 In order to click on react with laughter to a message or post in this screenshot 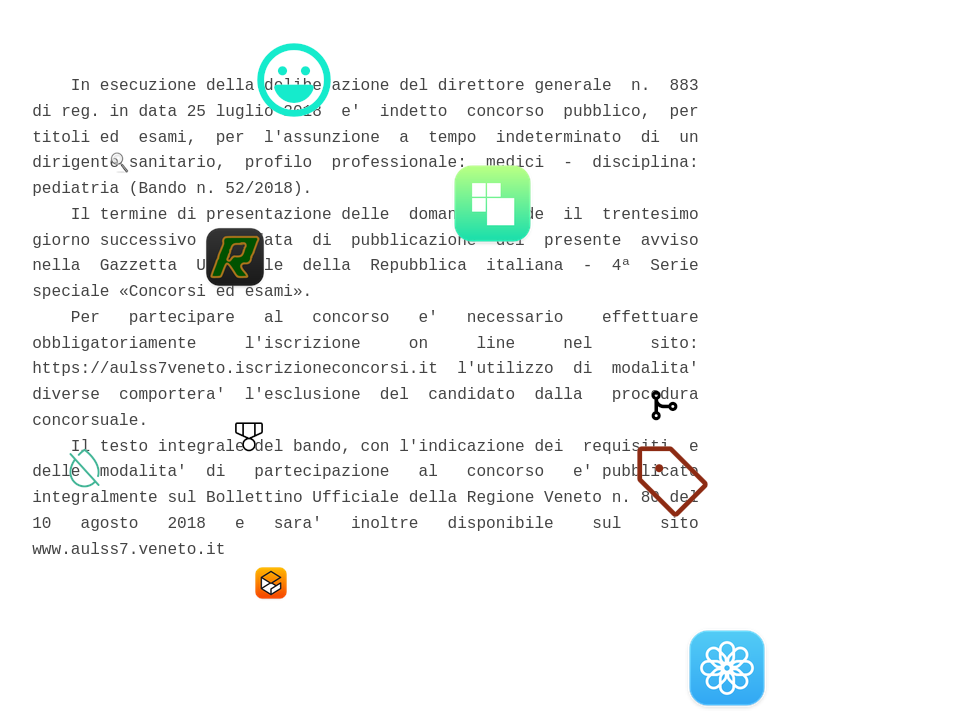, I will do `click(294, 80)`.